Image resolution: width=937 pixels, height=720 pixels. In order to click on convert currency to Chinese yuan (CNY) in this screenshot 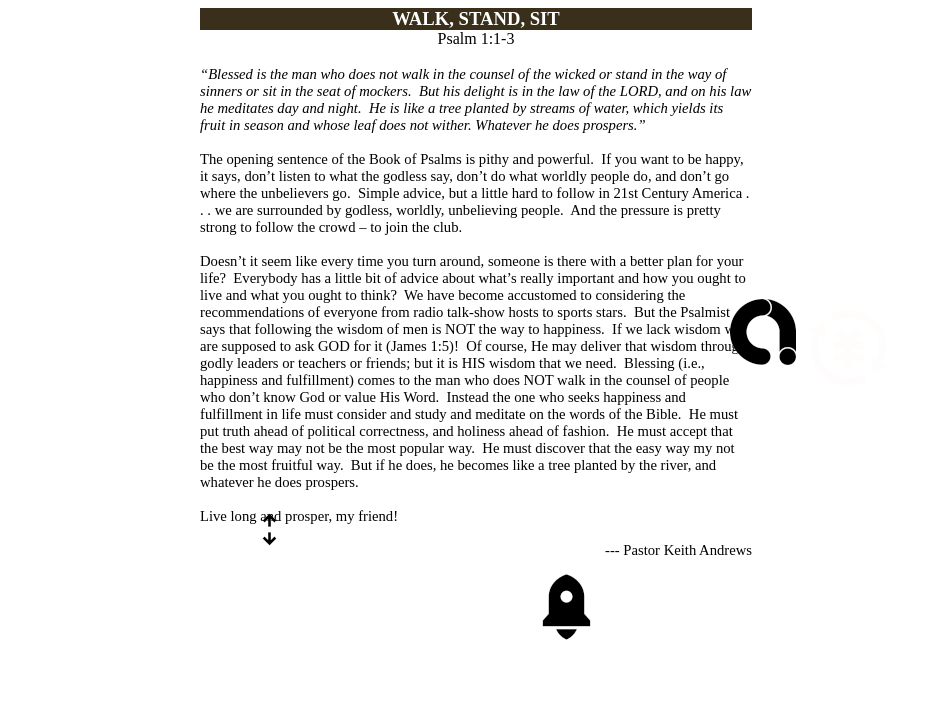, I will do `click(848, 347)`.